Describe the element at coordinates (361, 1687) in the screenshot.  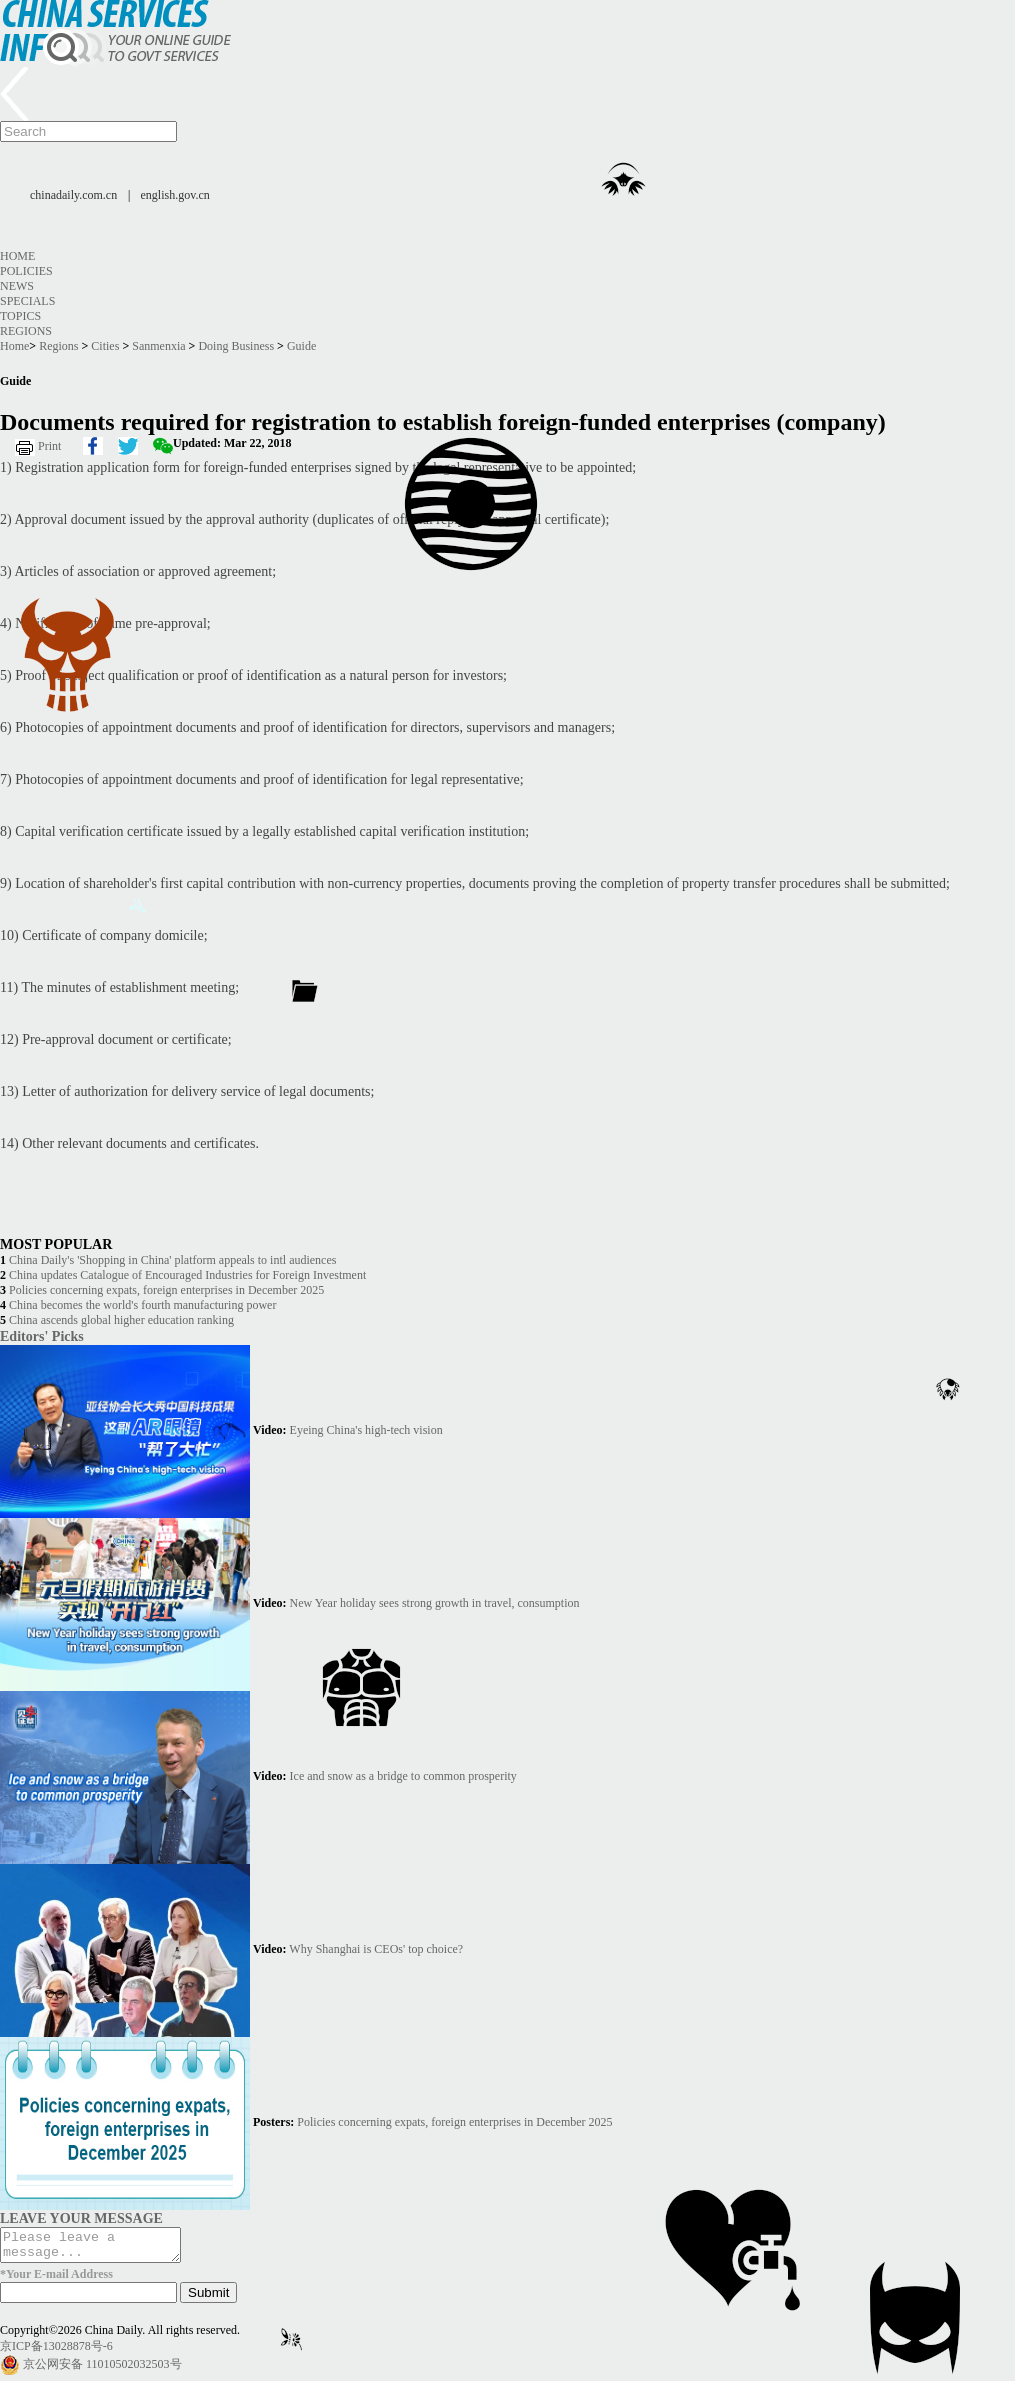
I see `view fitness or strength stats` at that location.